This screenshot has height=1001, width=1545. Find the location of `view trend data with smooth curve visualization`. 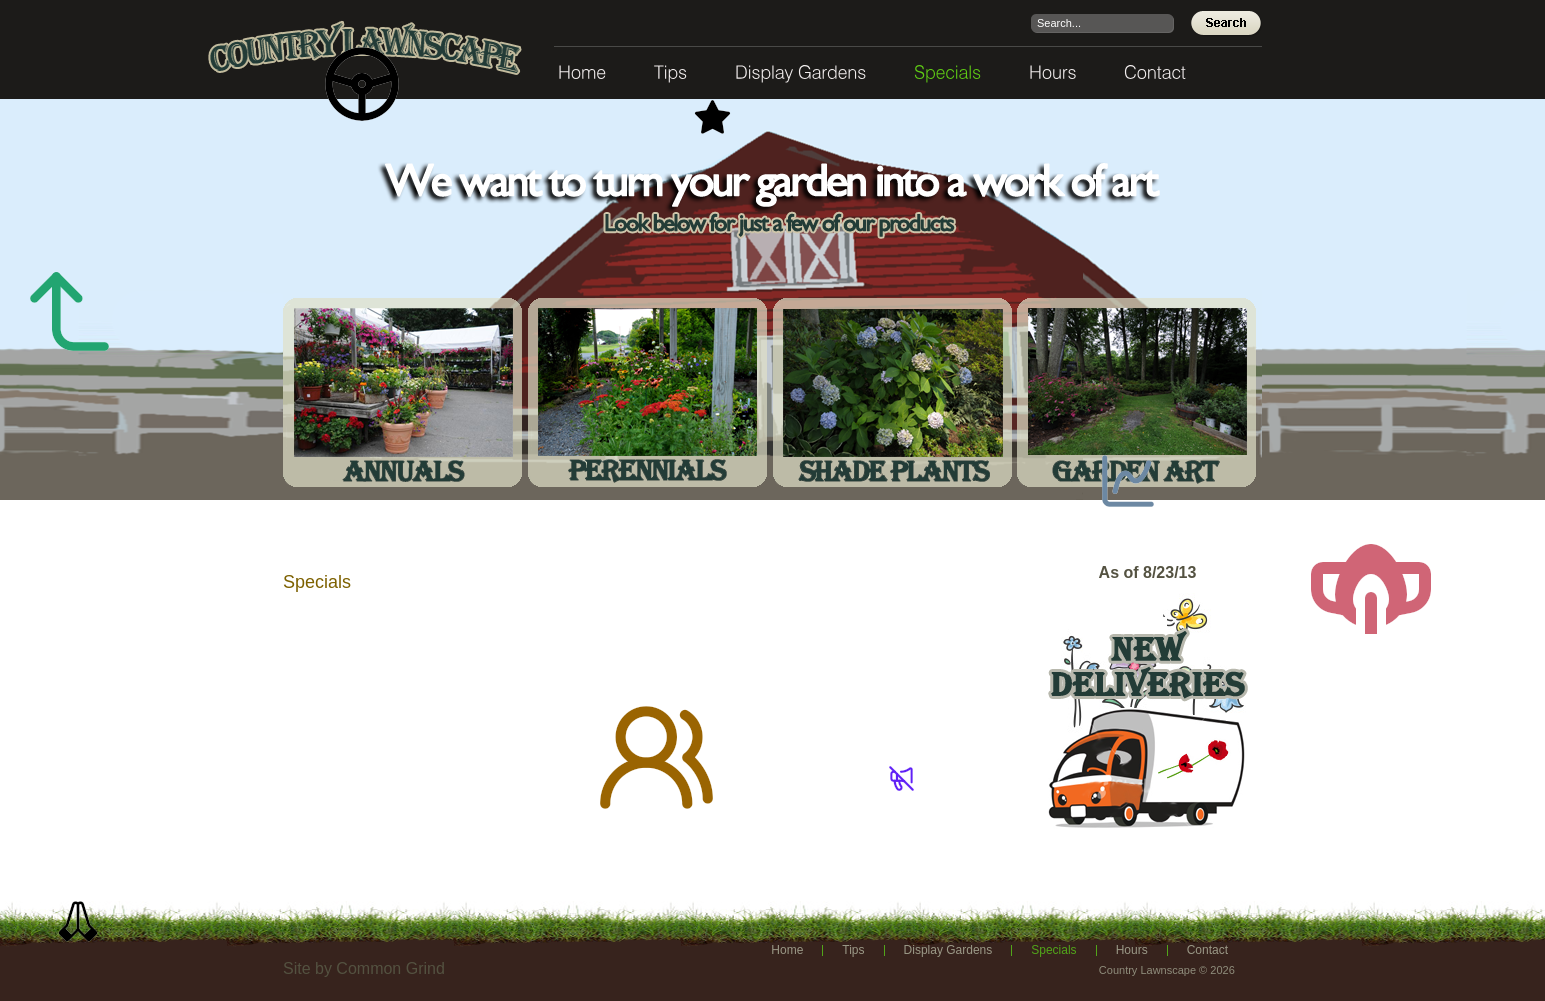

view trend data with smooth curve visualization is located at coordinates (1128, 481).